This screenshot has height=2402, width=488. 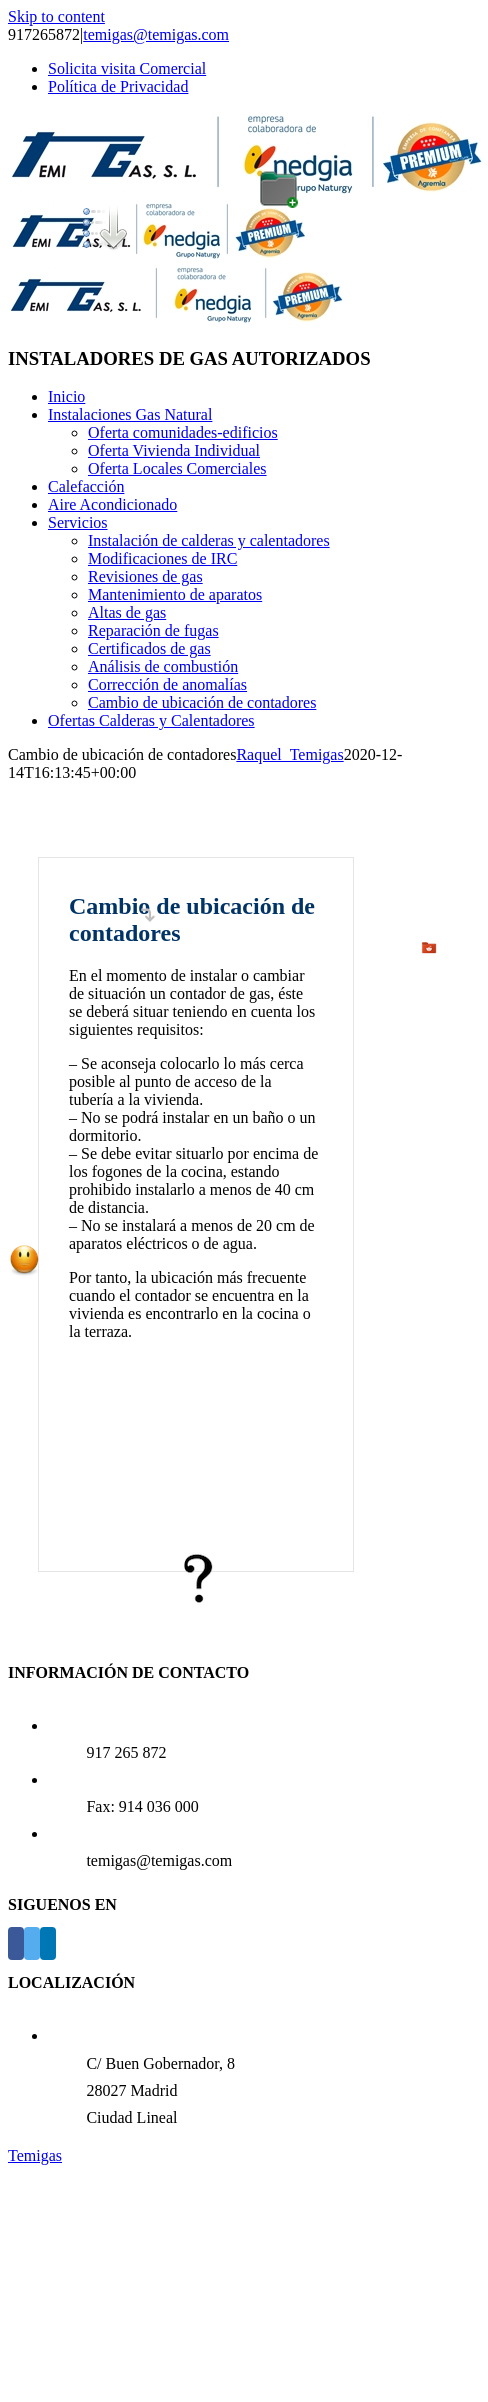 I want to click on create a new folder, so click(x=278, y=188).